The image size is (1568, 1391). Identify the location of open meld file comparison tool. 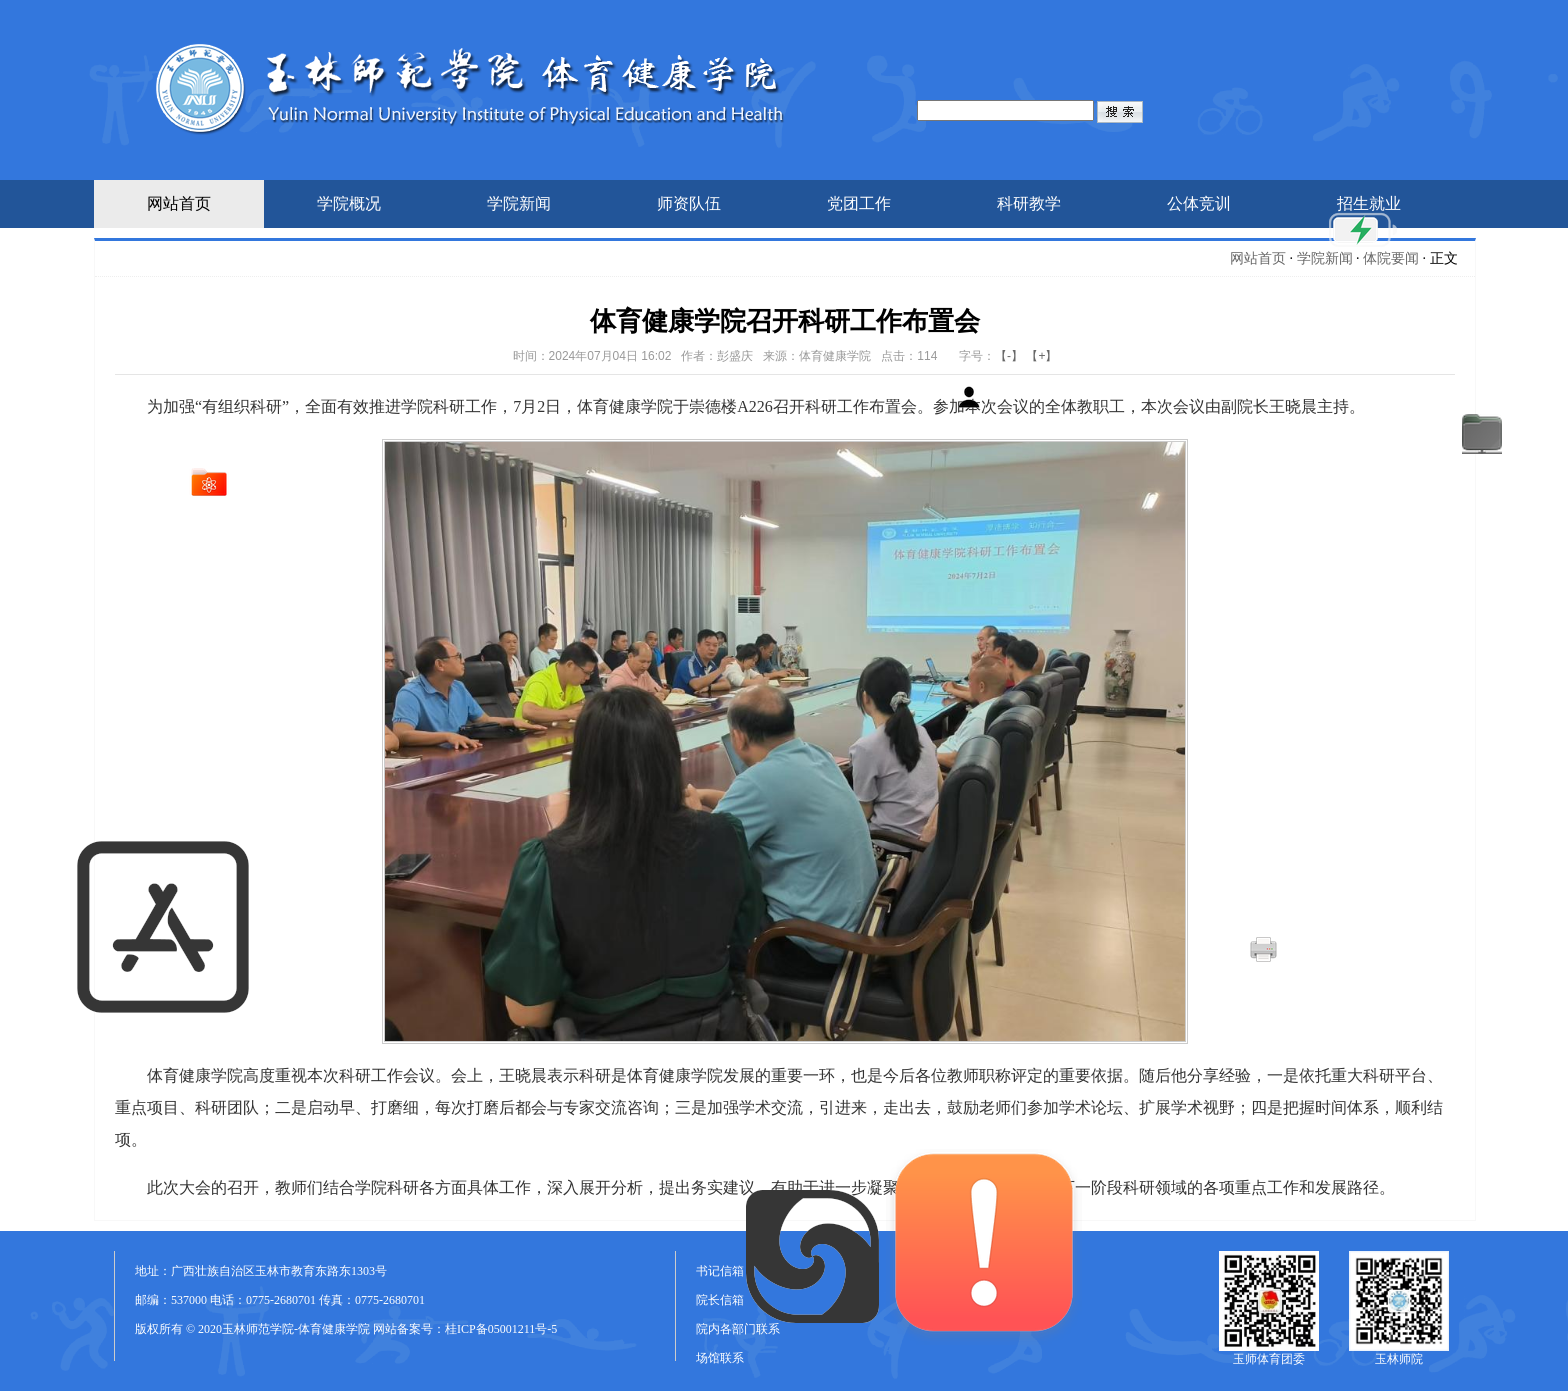
(812, 1256).